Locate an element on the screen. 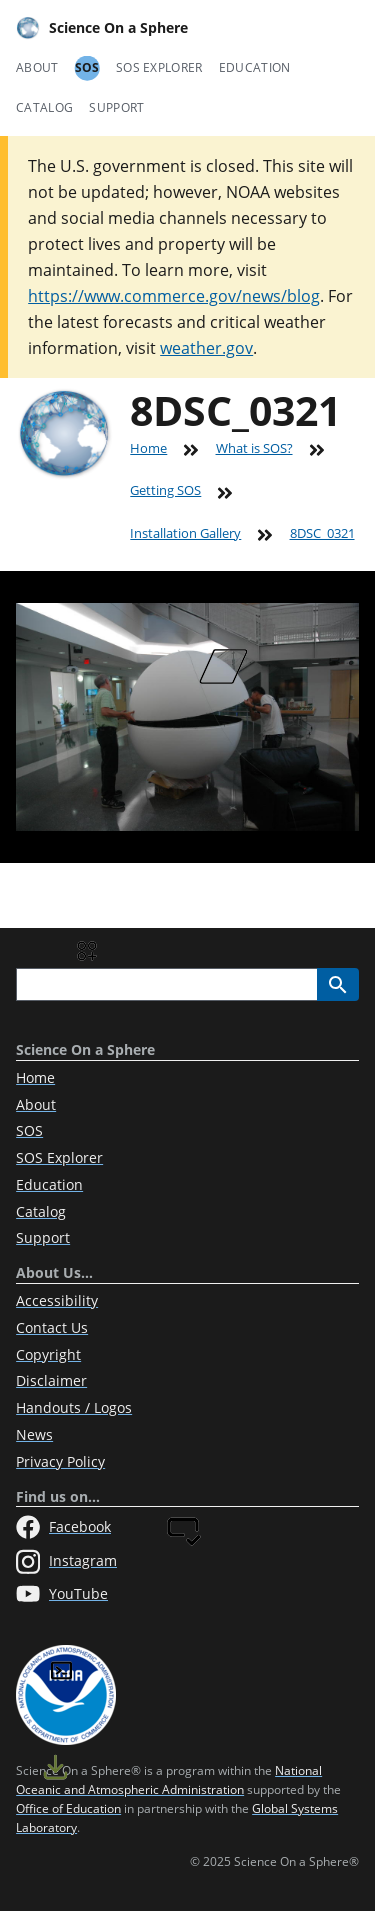  input field validated successfully is located at coordinates (183, 1528).